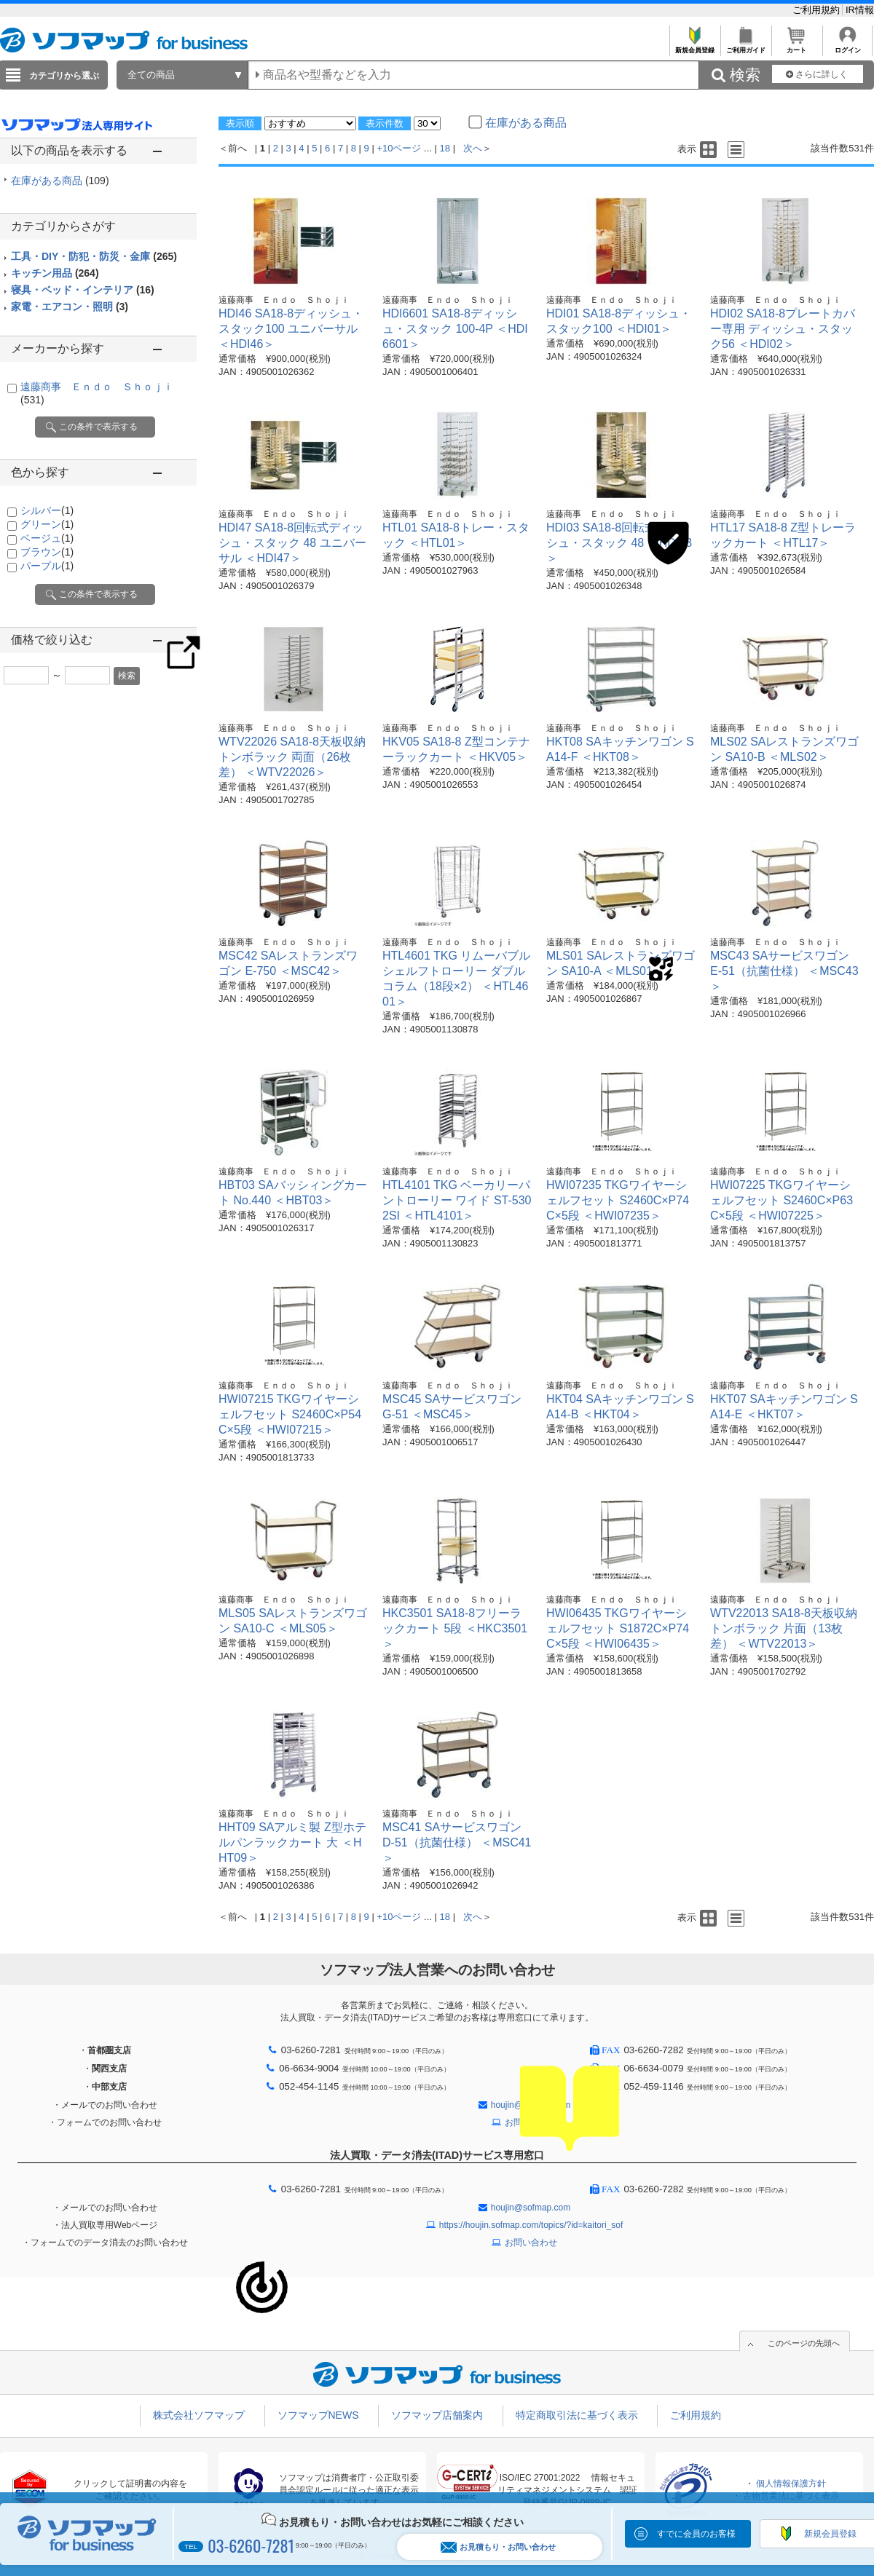 This screenshot has width=874, height=2576. What do you see at coordinates (261, 2287) in the screenshot?
I see `track changes or revisions in a document` at bounding box center [261, 2287].